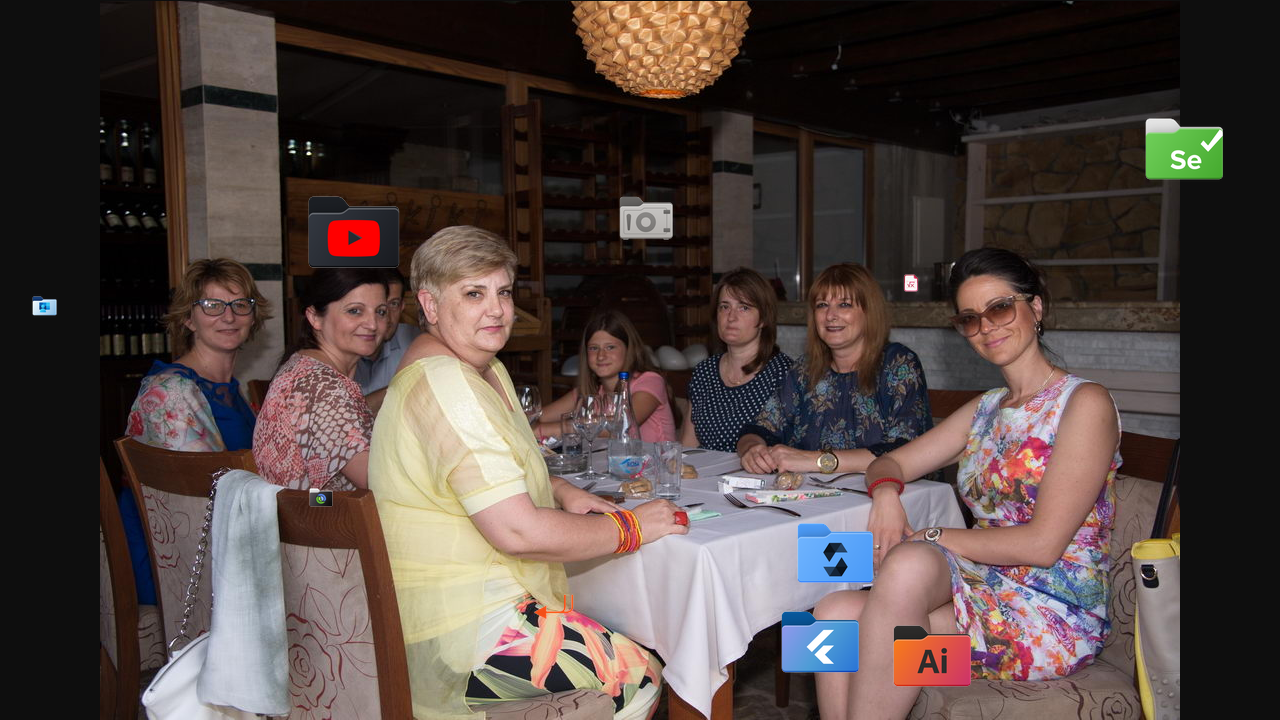 This screenshot has width=1280, height=720. What do you see at coordinates (820, 644) in the screenshot?
I see `open flutter project folder` at bounding box center [820, 644].